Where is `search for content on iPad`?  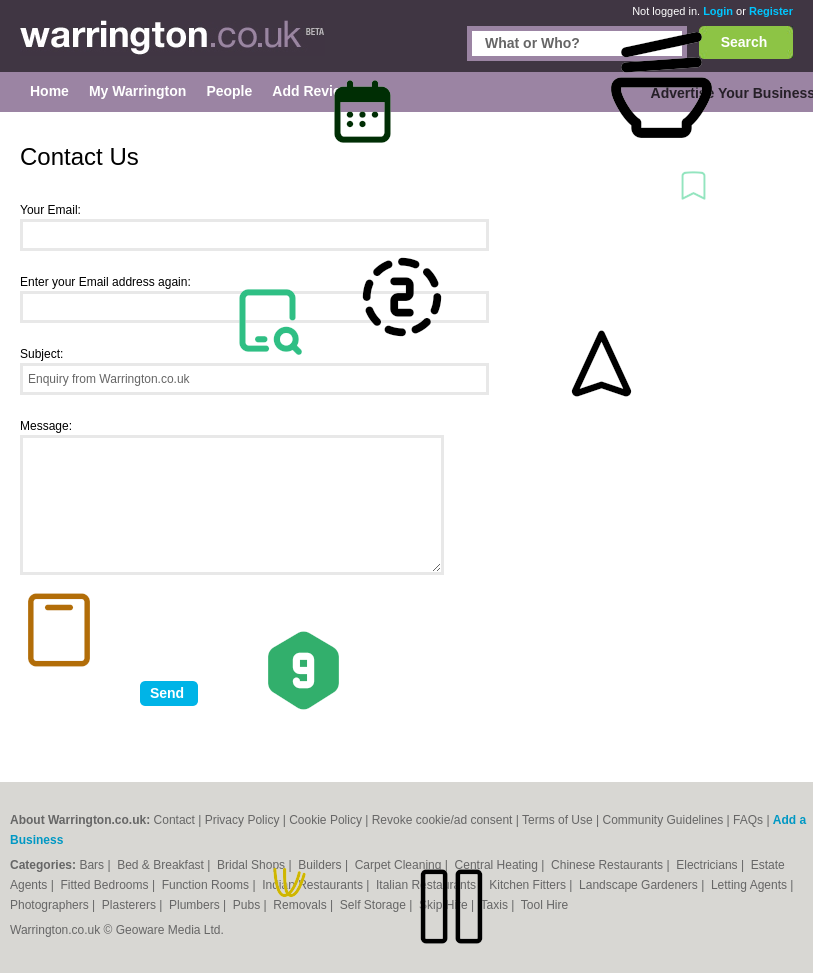 search for content on iPad is located at coordinates (267, 320).